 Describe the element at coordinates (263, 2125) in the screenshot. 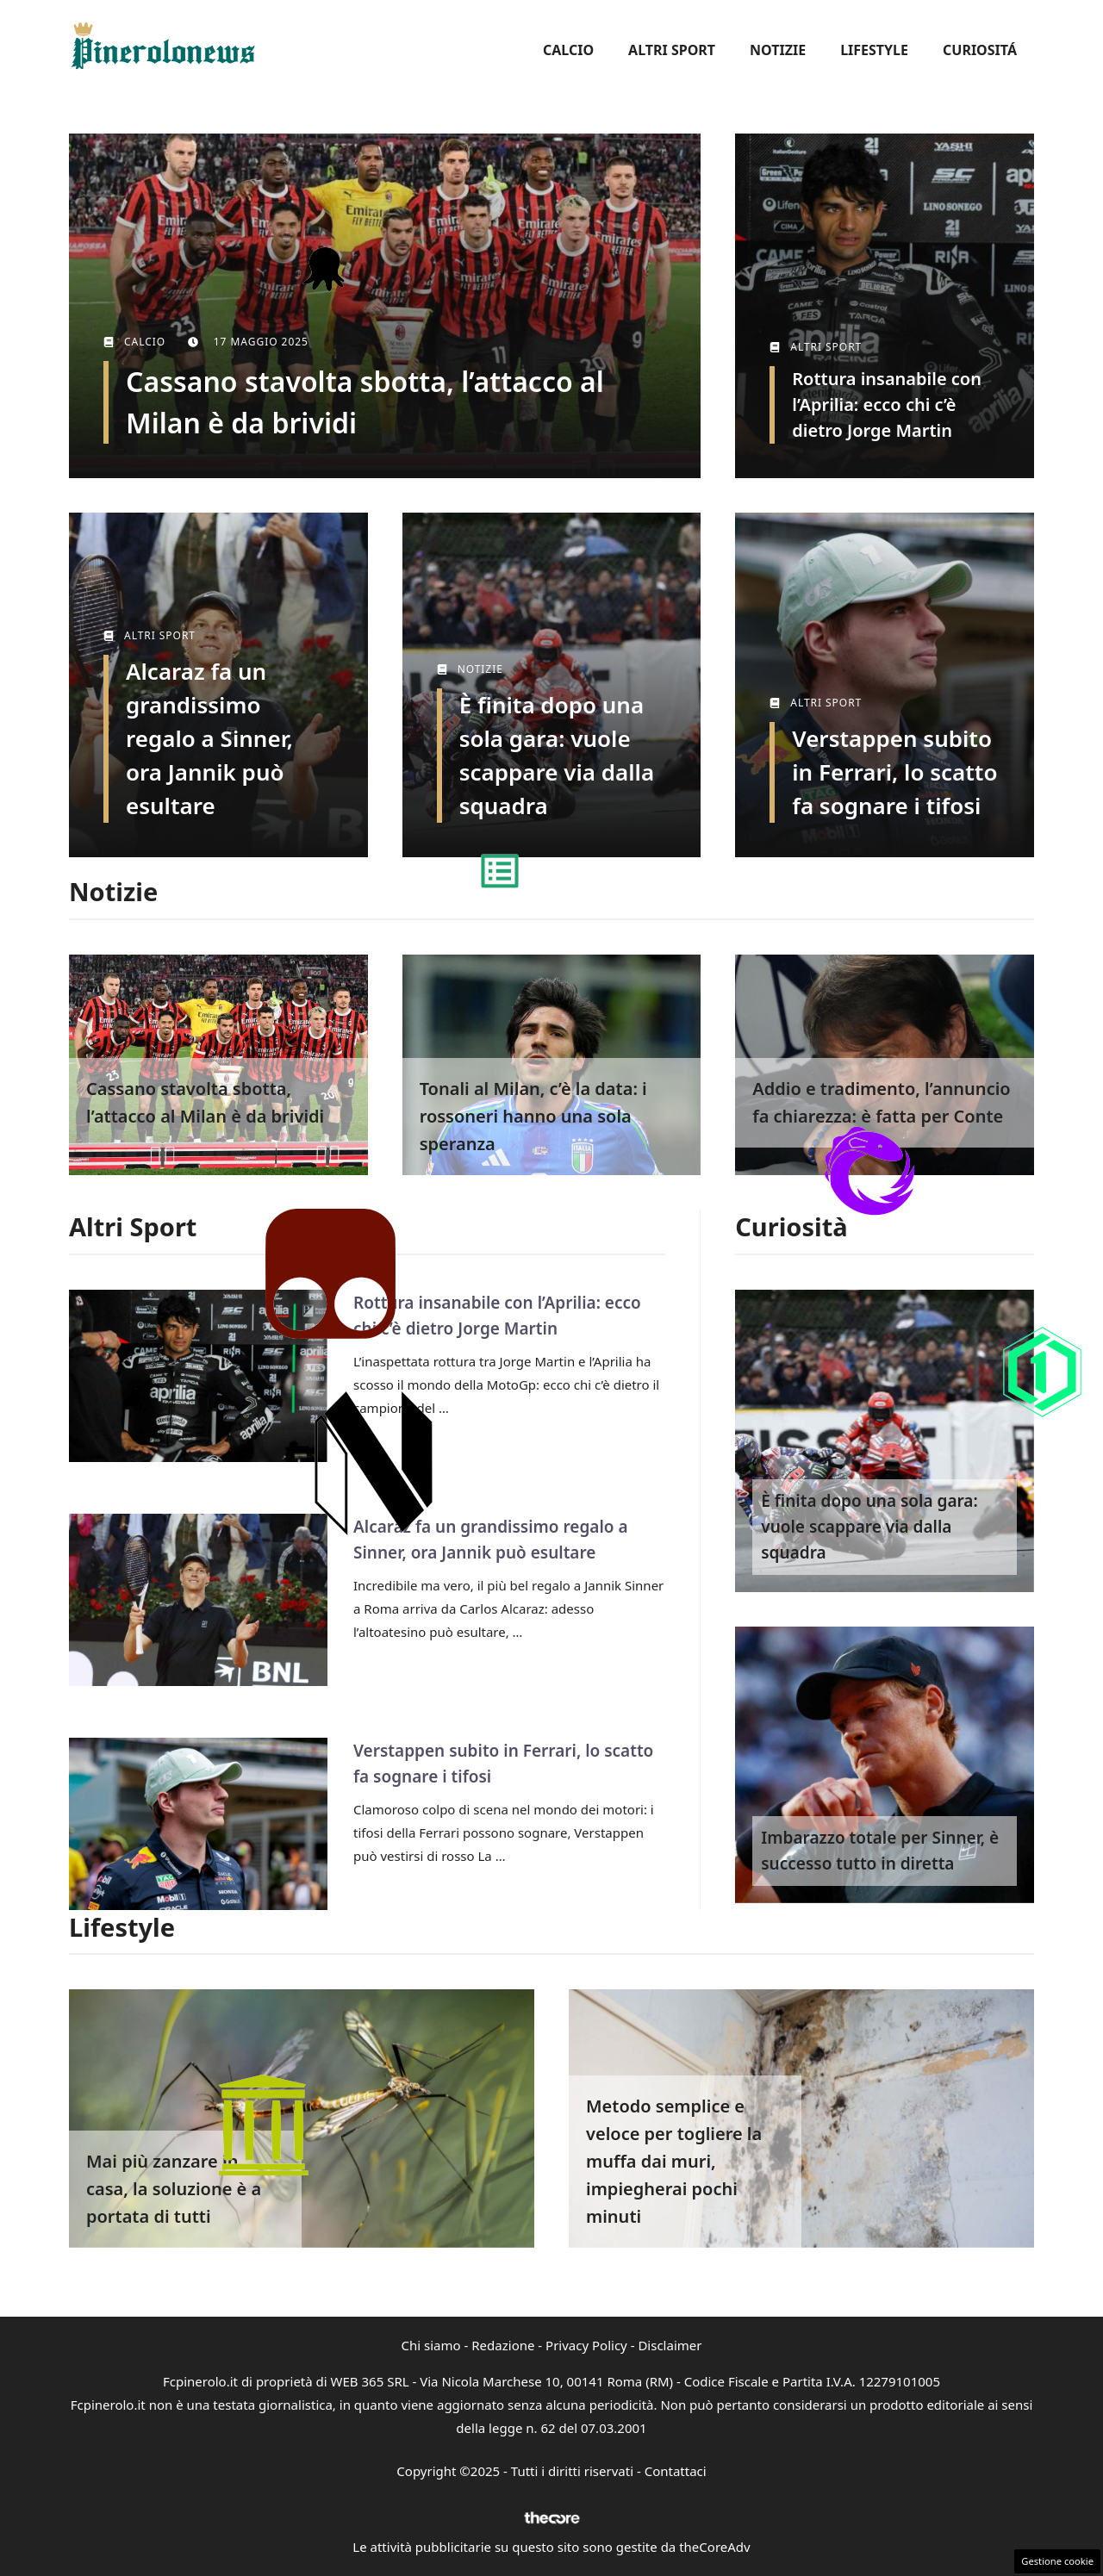

I see `visit the Internet Archive website` at that location.